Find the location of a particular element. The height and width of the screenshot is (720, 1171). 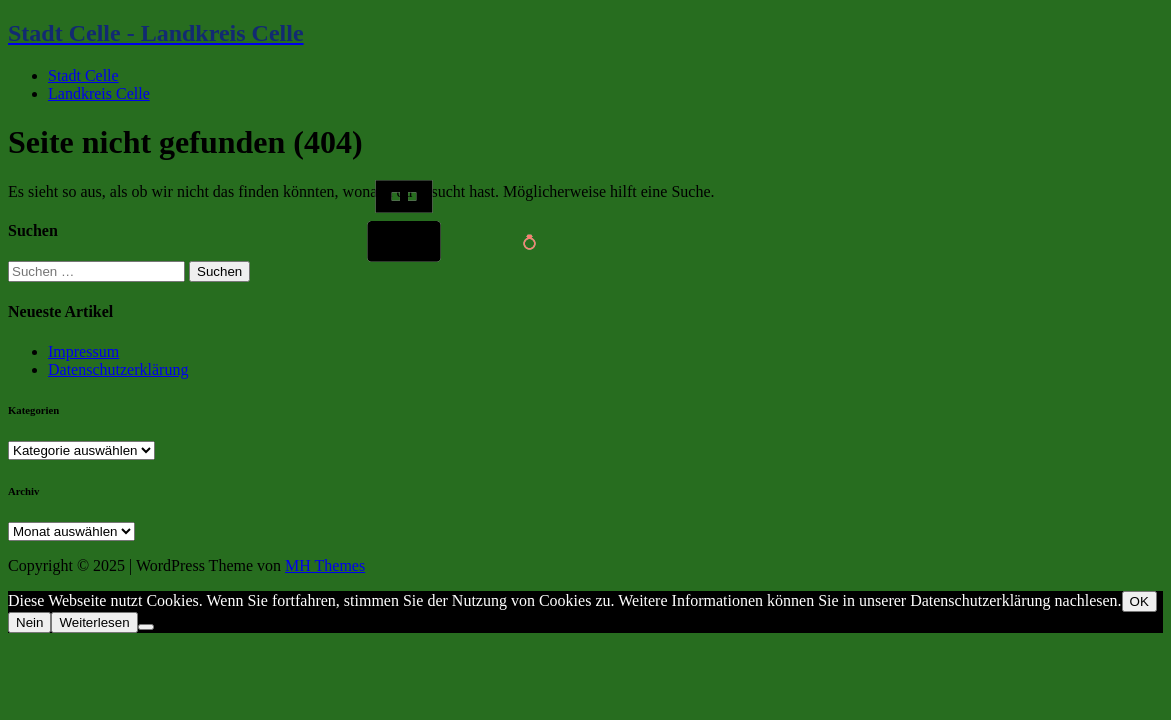

access jewelry or accessories category is located at coordinates (529, 242).